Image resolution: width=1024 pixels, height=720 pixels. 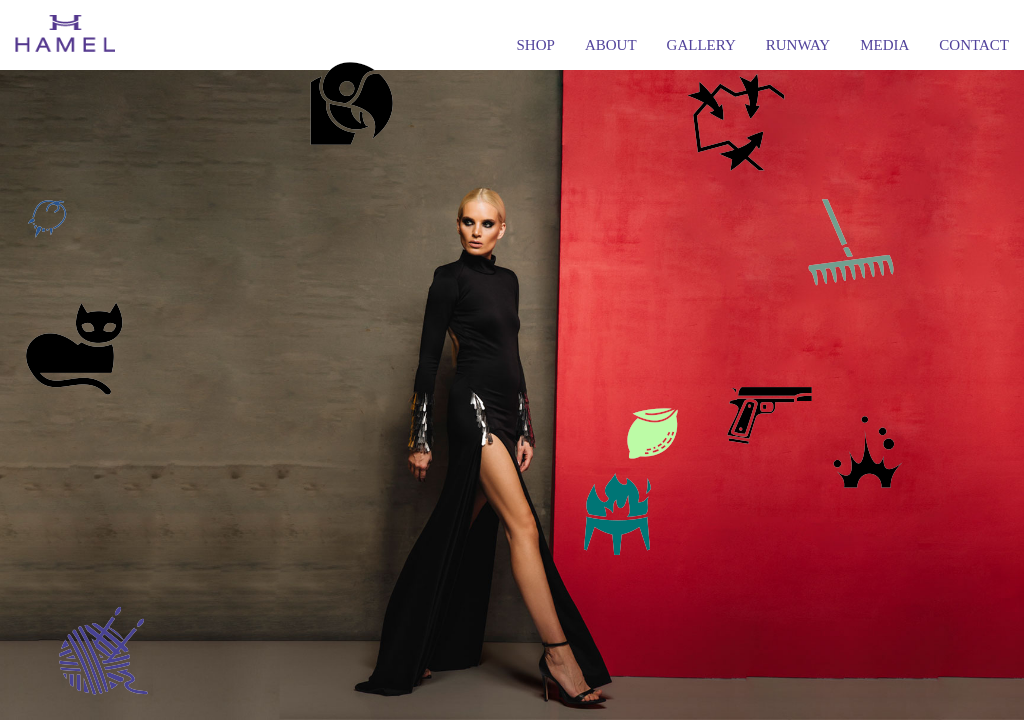 What do you see at coordinates (652, 433) in the screenshot?
I see `indicates a citrus or lemon-flavored item` at bounding box center [652, 433].